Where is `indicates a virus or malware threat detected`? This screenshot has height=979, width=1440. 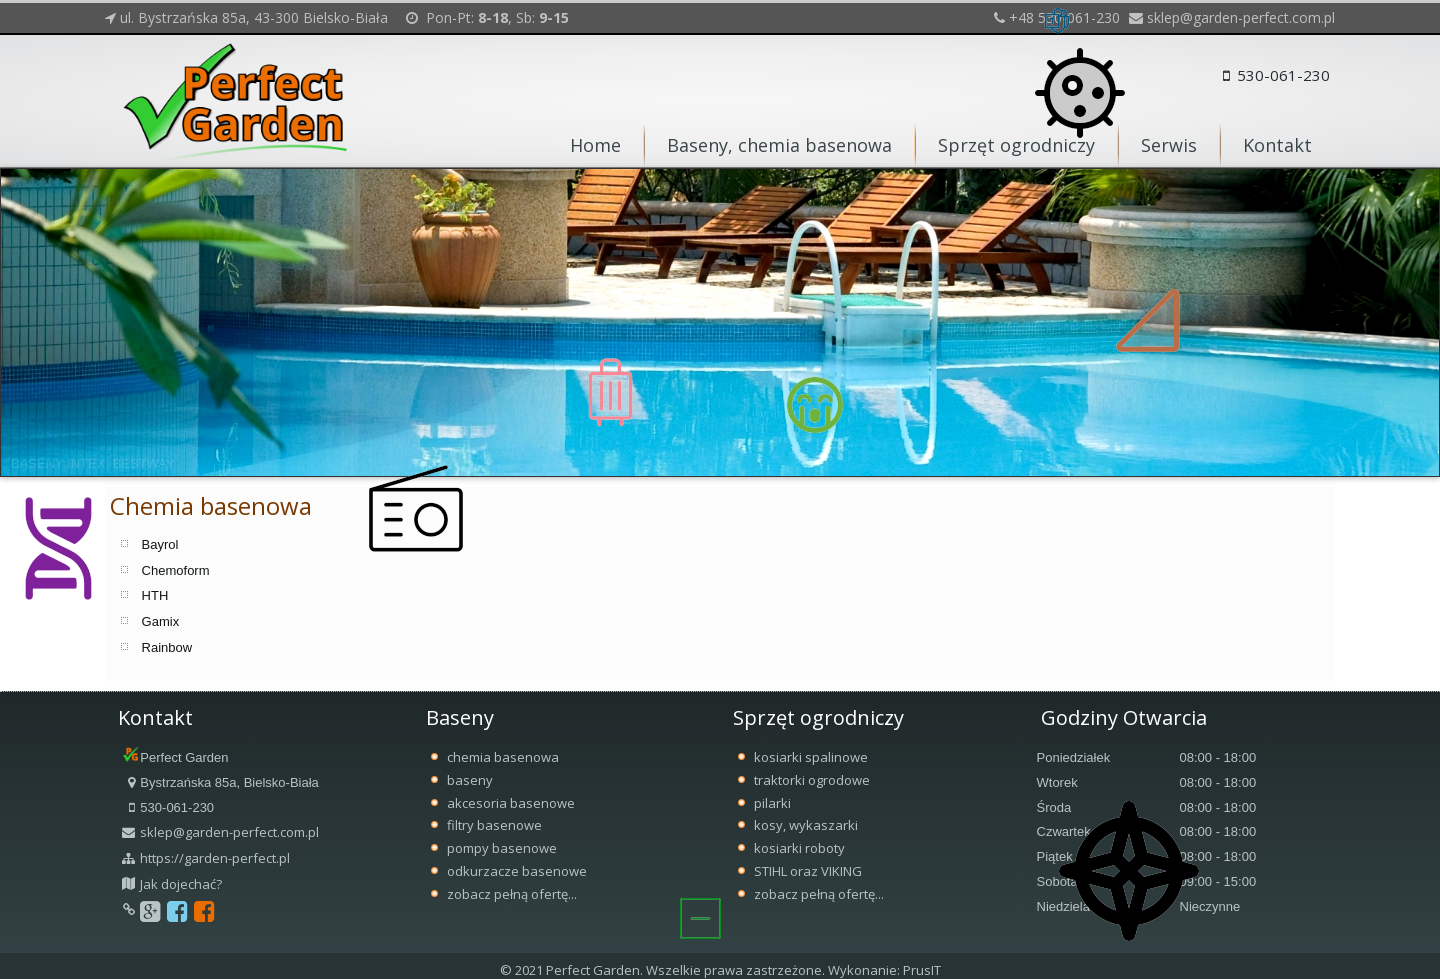 indicates a virus or malware threat detected is located at coordinates (1080, 93).